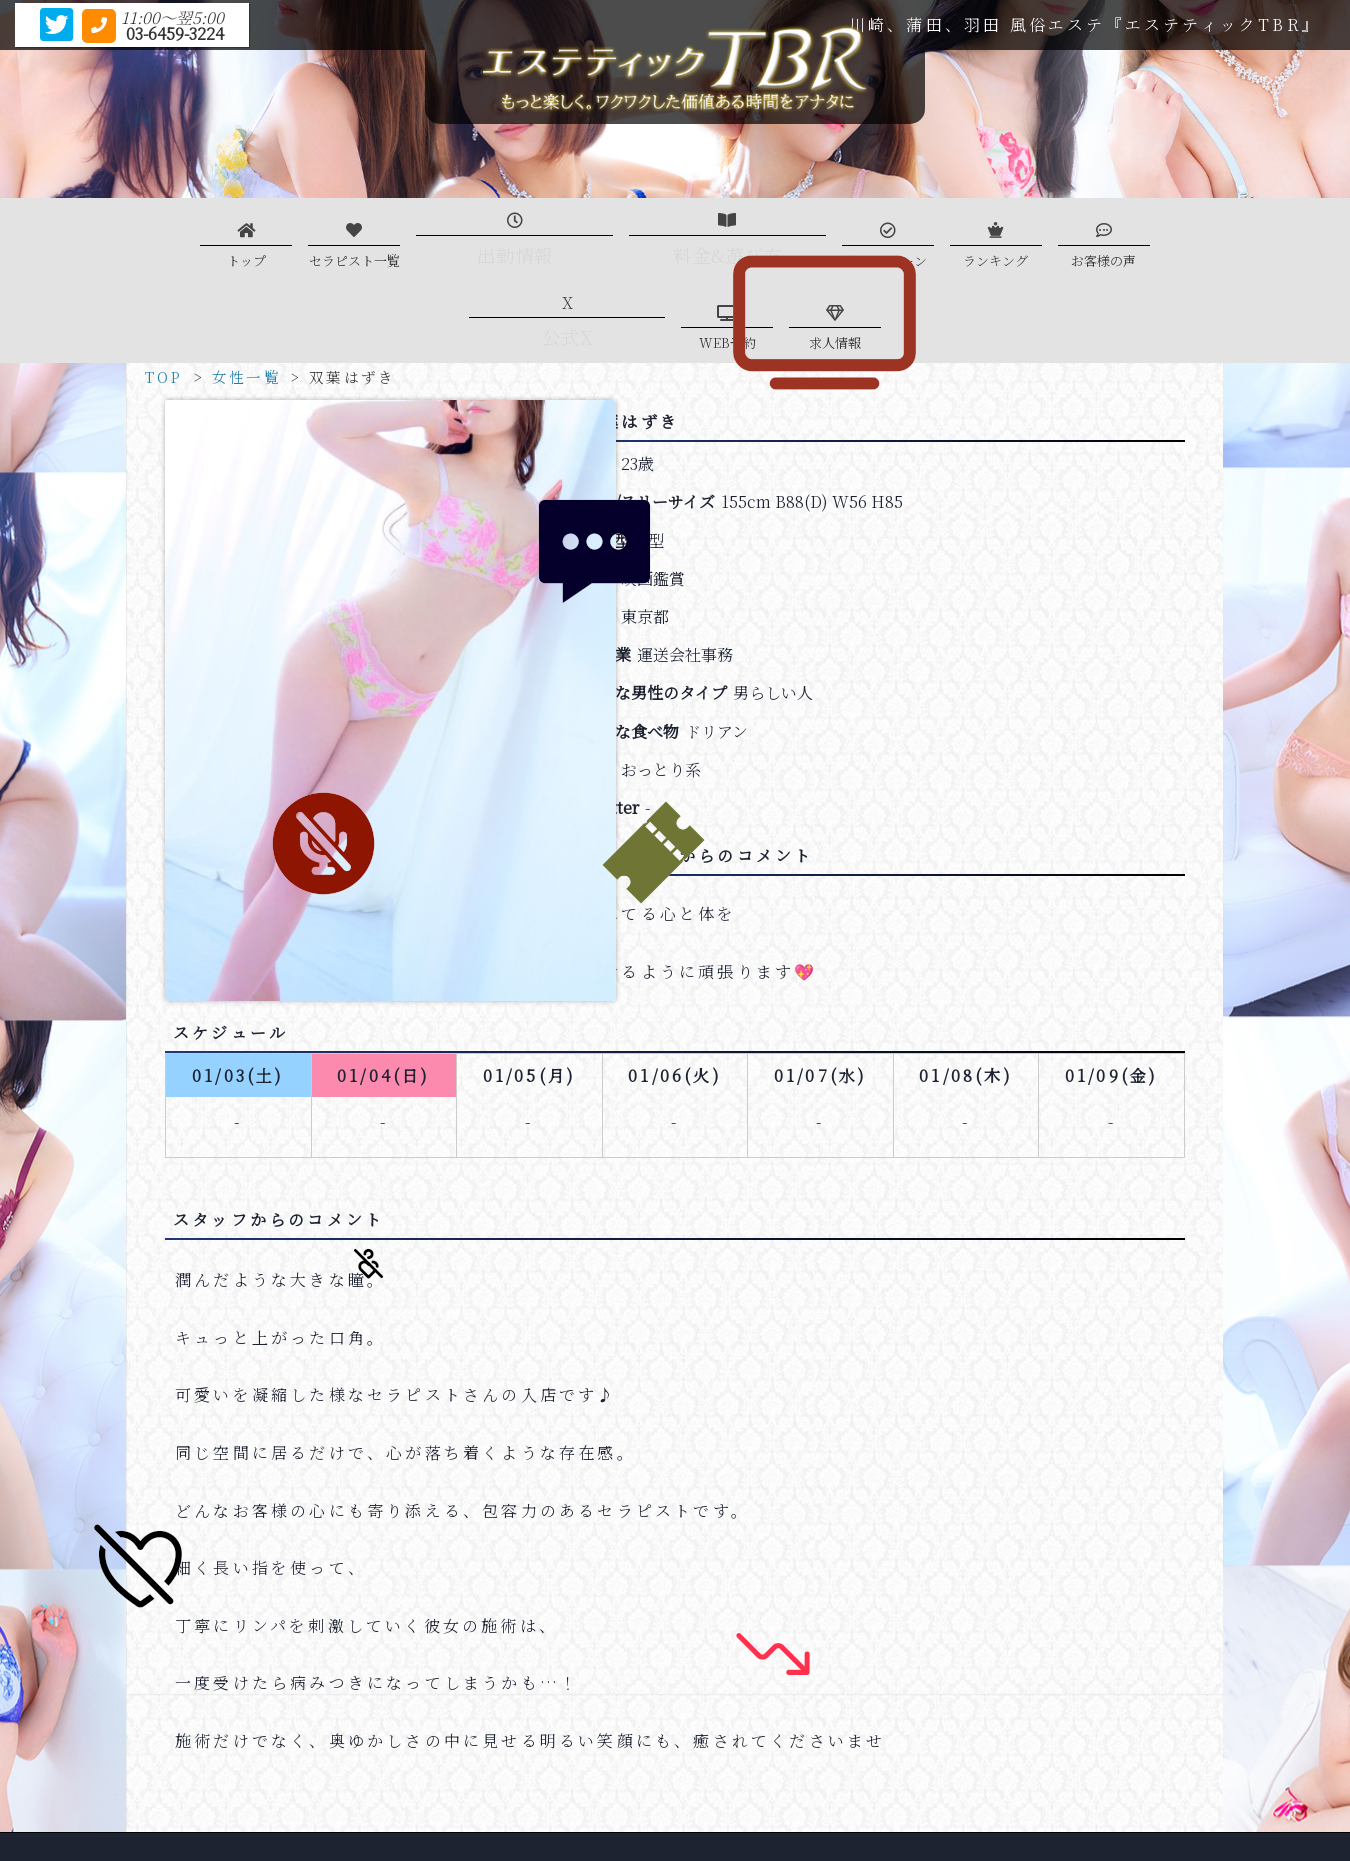 The height and width of the screenshot is (1861, 1350). Describe the element at coordinates (368, 1263) in the screenshot. I see `disable empathy or emotional response features` at that location.